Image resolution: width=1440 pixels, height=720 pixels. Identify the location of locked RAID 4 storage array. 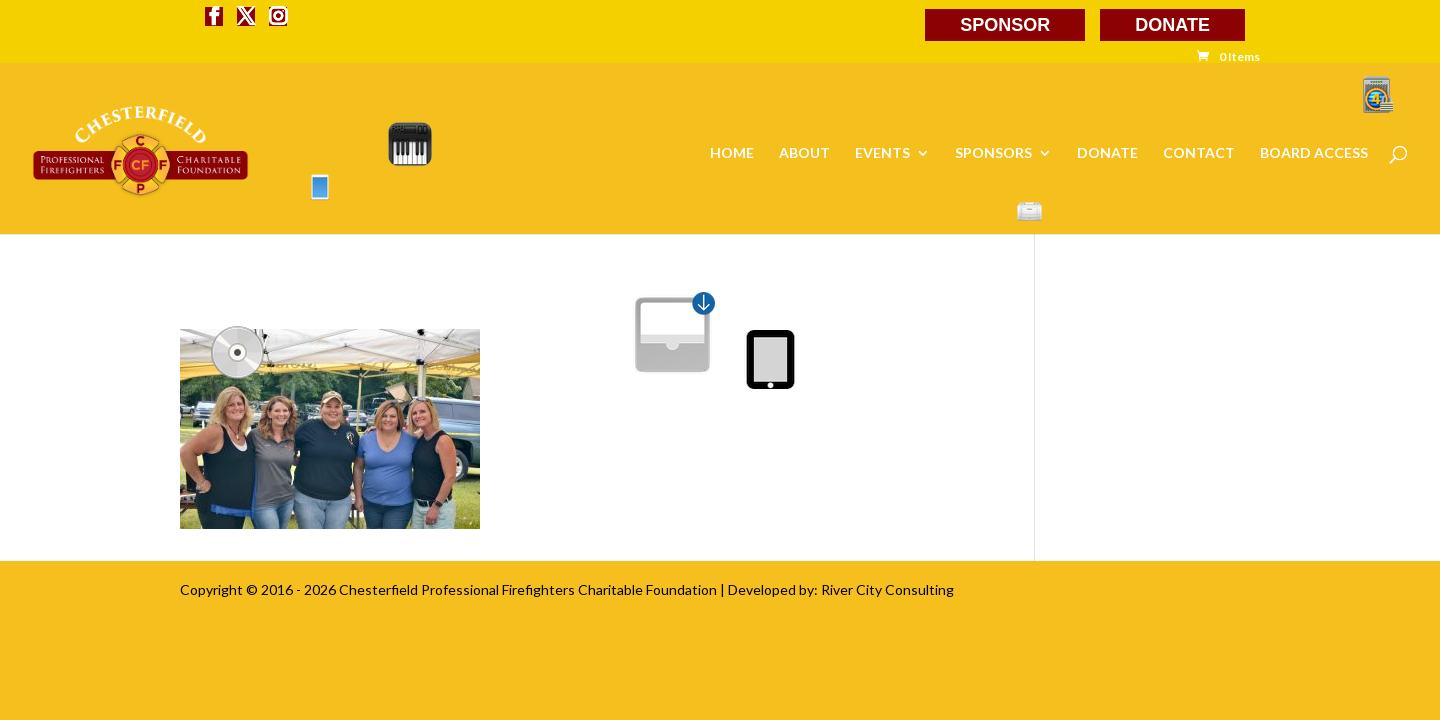
(1376, 94).